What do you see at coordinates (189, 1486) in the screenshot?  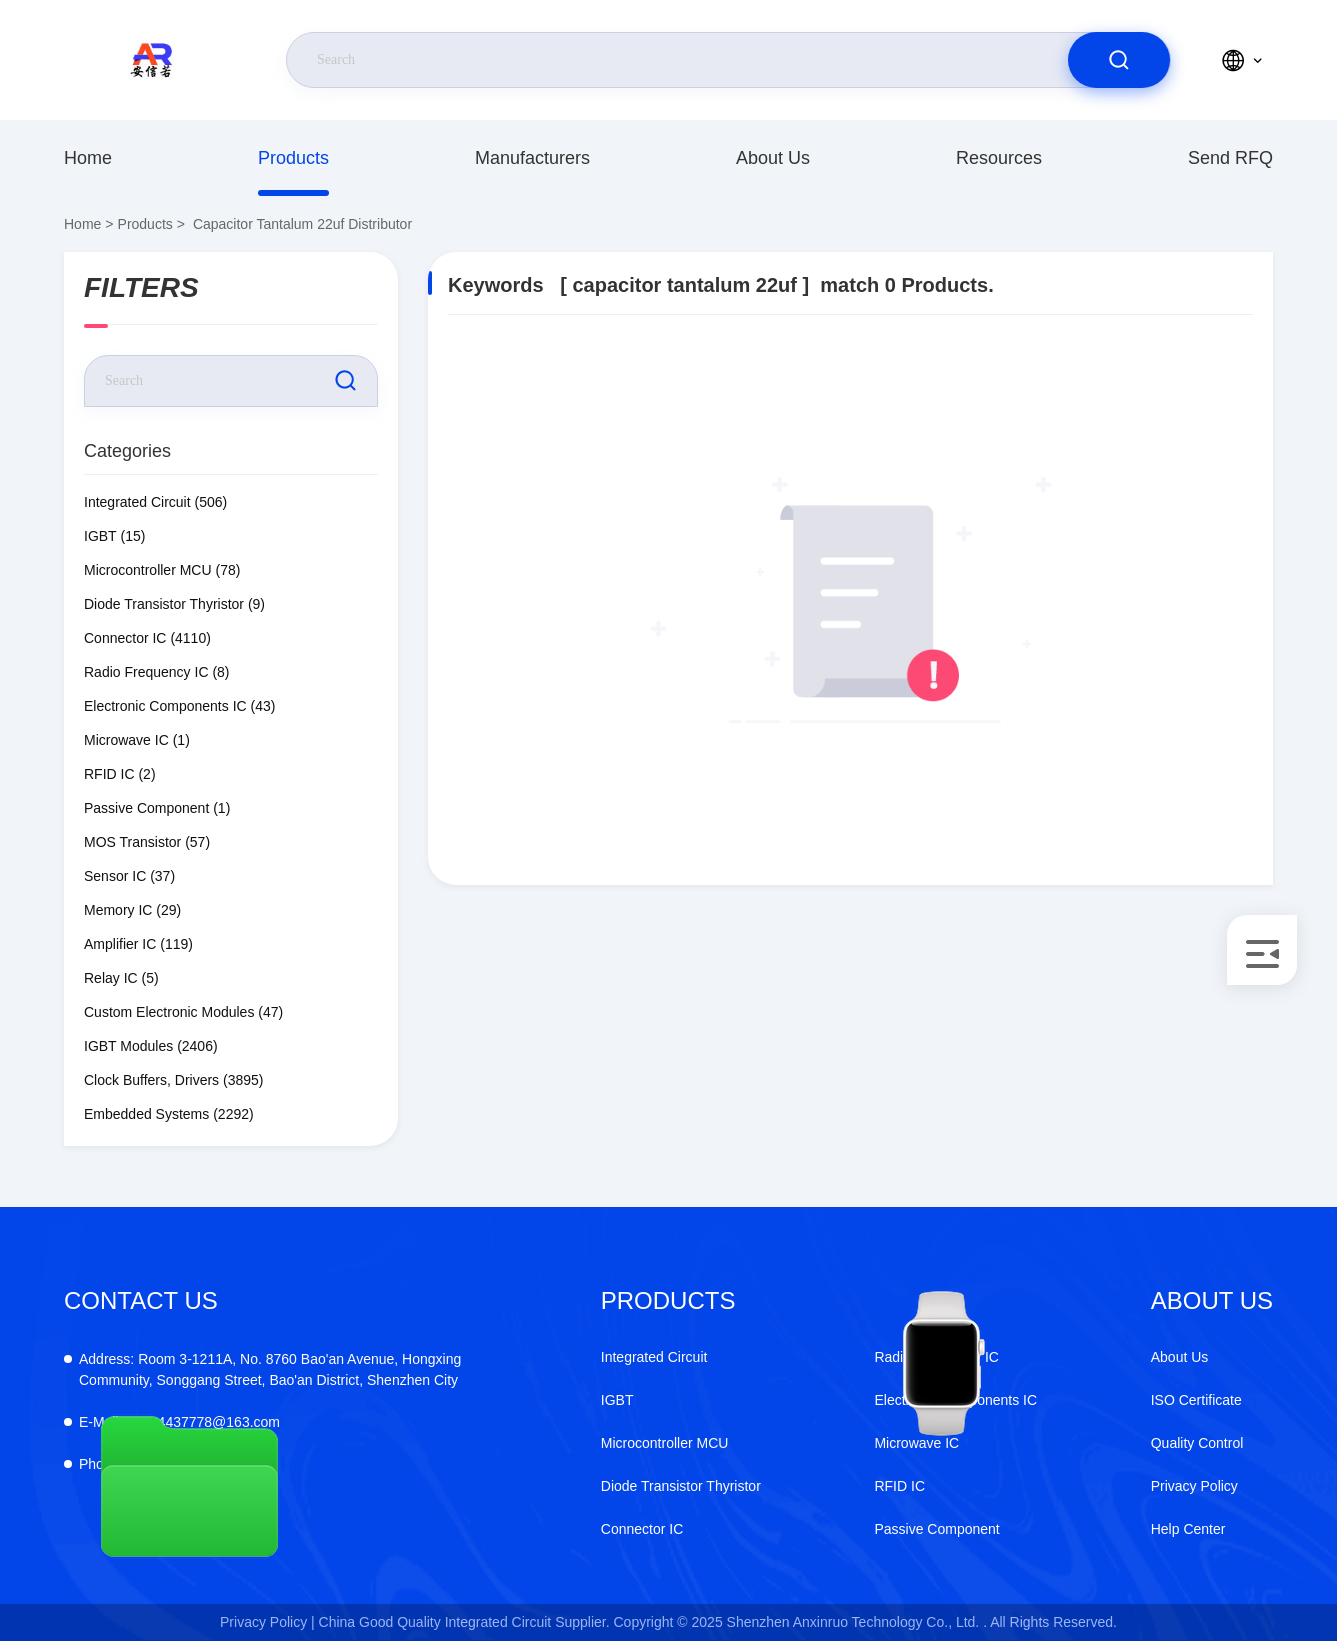 I see `open folder containing files` at bounding box center [189, 1486].